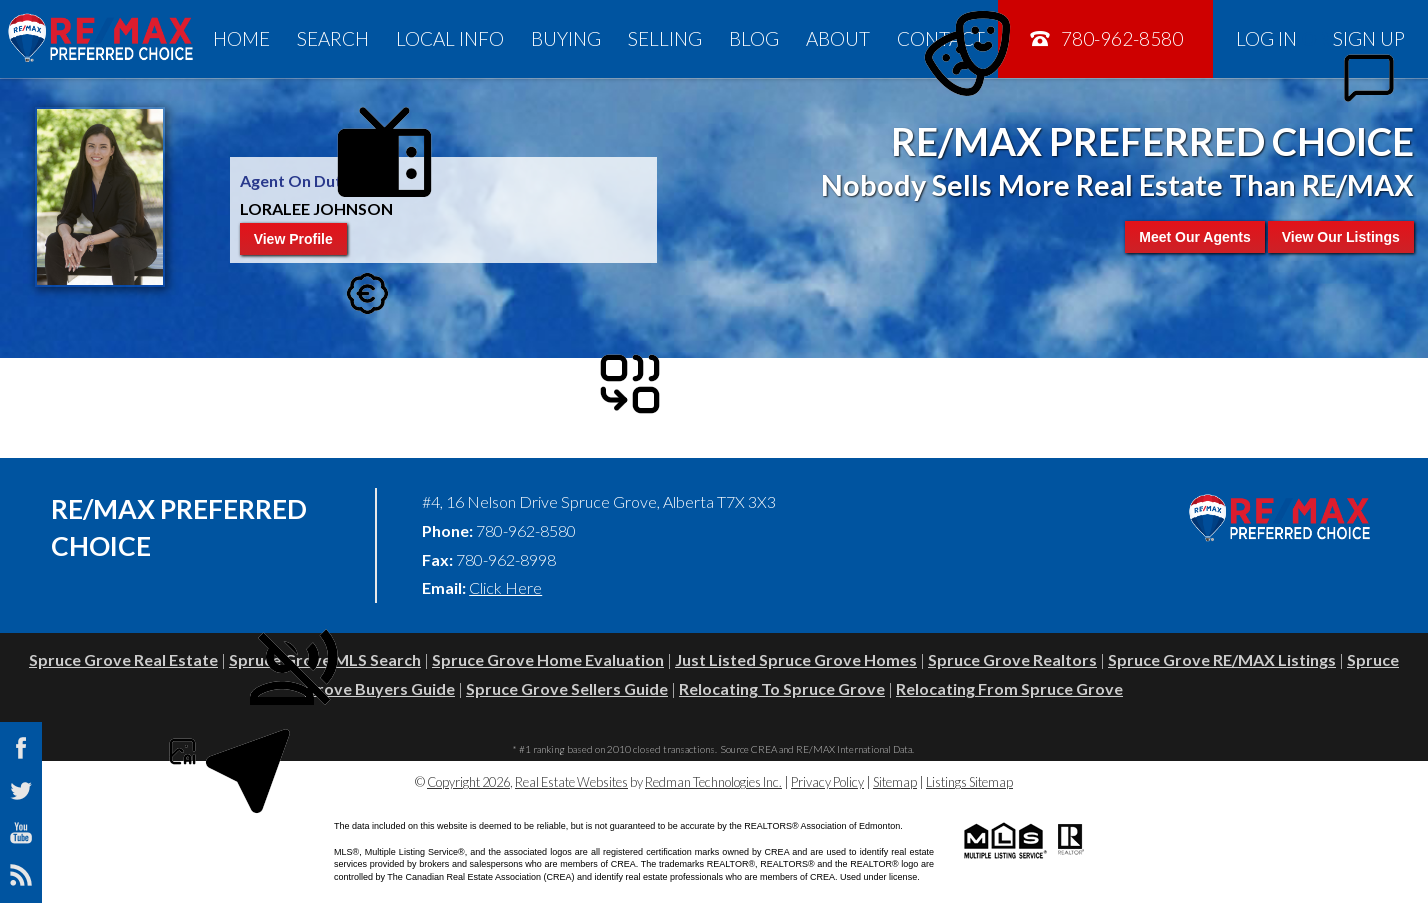 The height and width of the screenshot is (903, 1428). What do you see at coordinates (182, 751) in the screenshot?
I see `enhance photo with AI tools` at bounding box center [182, 751].